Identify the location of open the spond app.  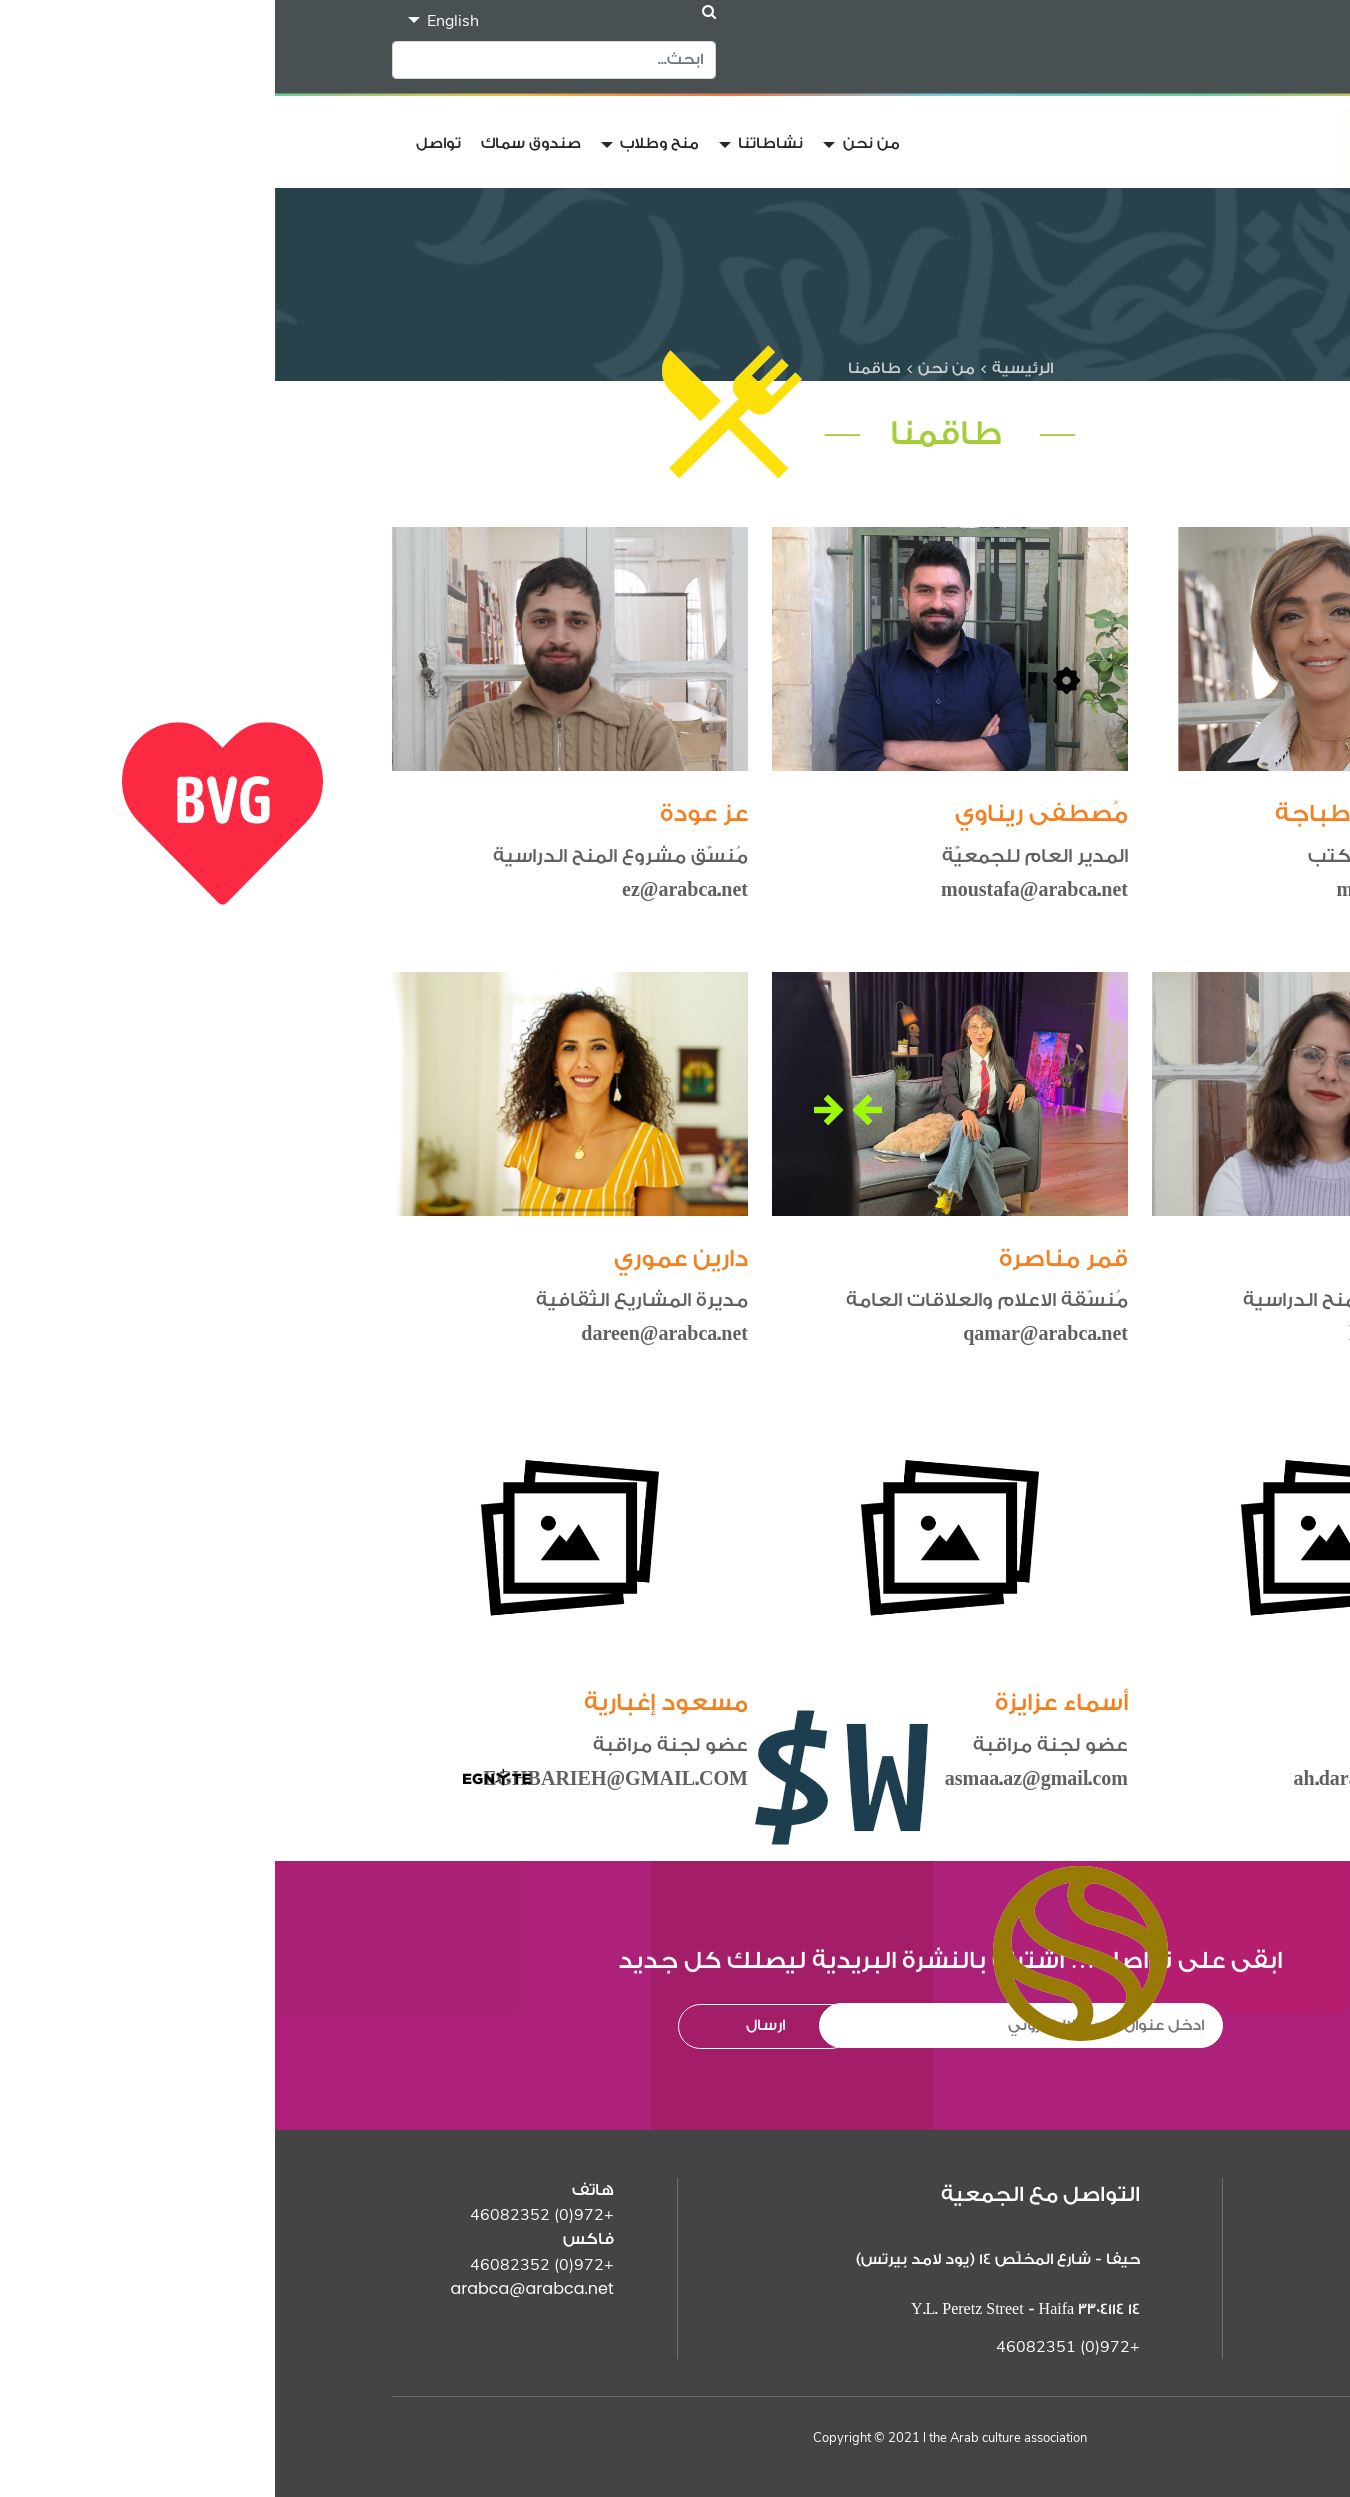
(1080, 1953).